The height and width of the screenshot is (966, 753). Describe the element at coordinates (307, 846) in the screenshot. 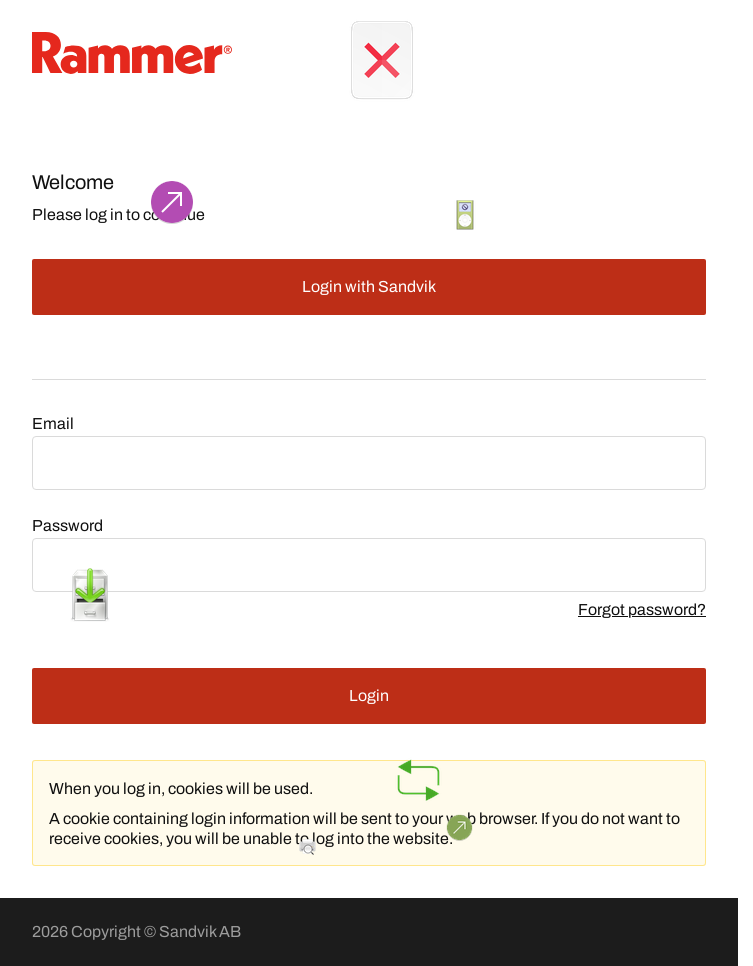

I see `preview document before printing` at that location.